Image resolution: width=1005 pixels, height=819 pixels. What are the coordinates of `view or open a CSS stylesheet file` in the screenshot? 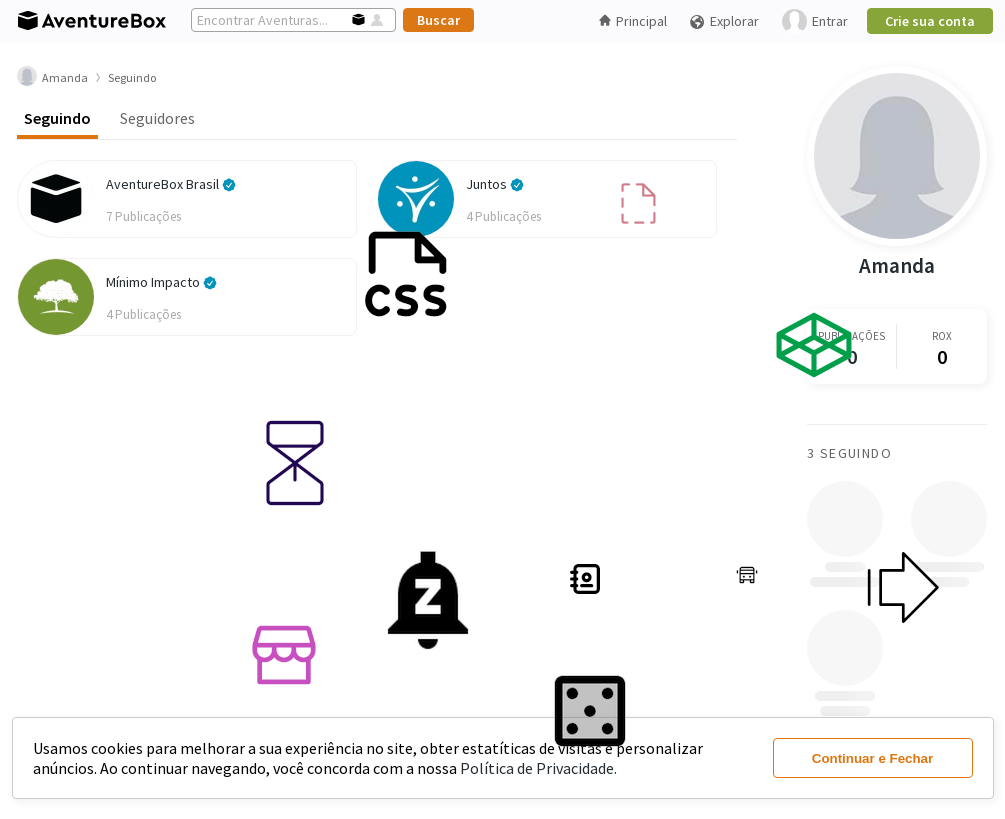 It's located at (407, 277).